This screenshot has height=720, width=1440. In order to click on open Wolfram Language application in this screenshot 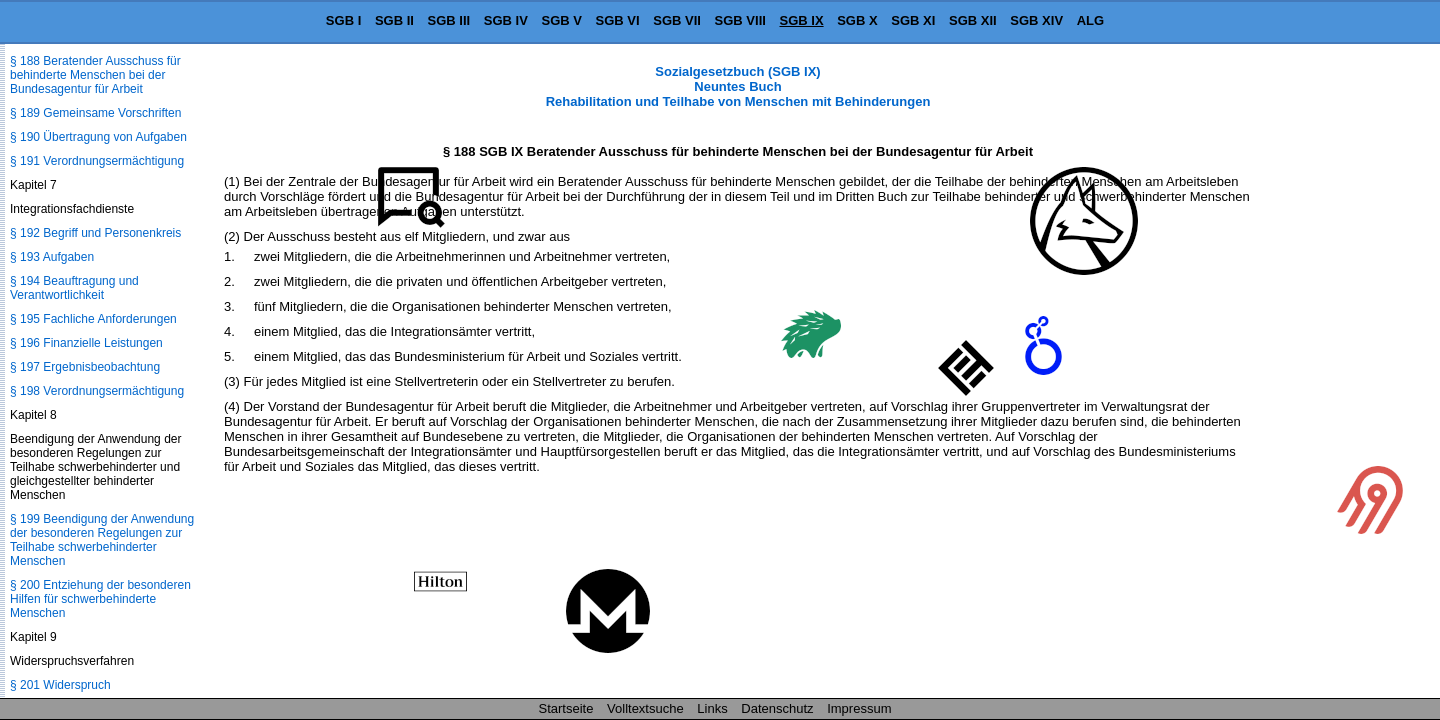, I will do `click(1084, 221)`.